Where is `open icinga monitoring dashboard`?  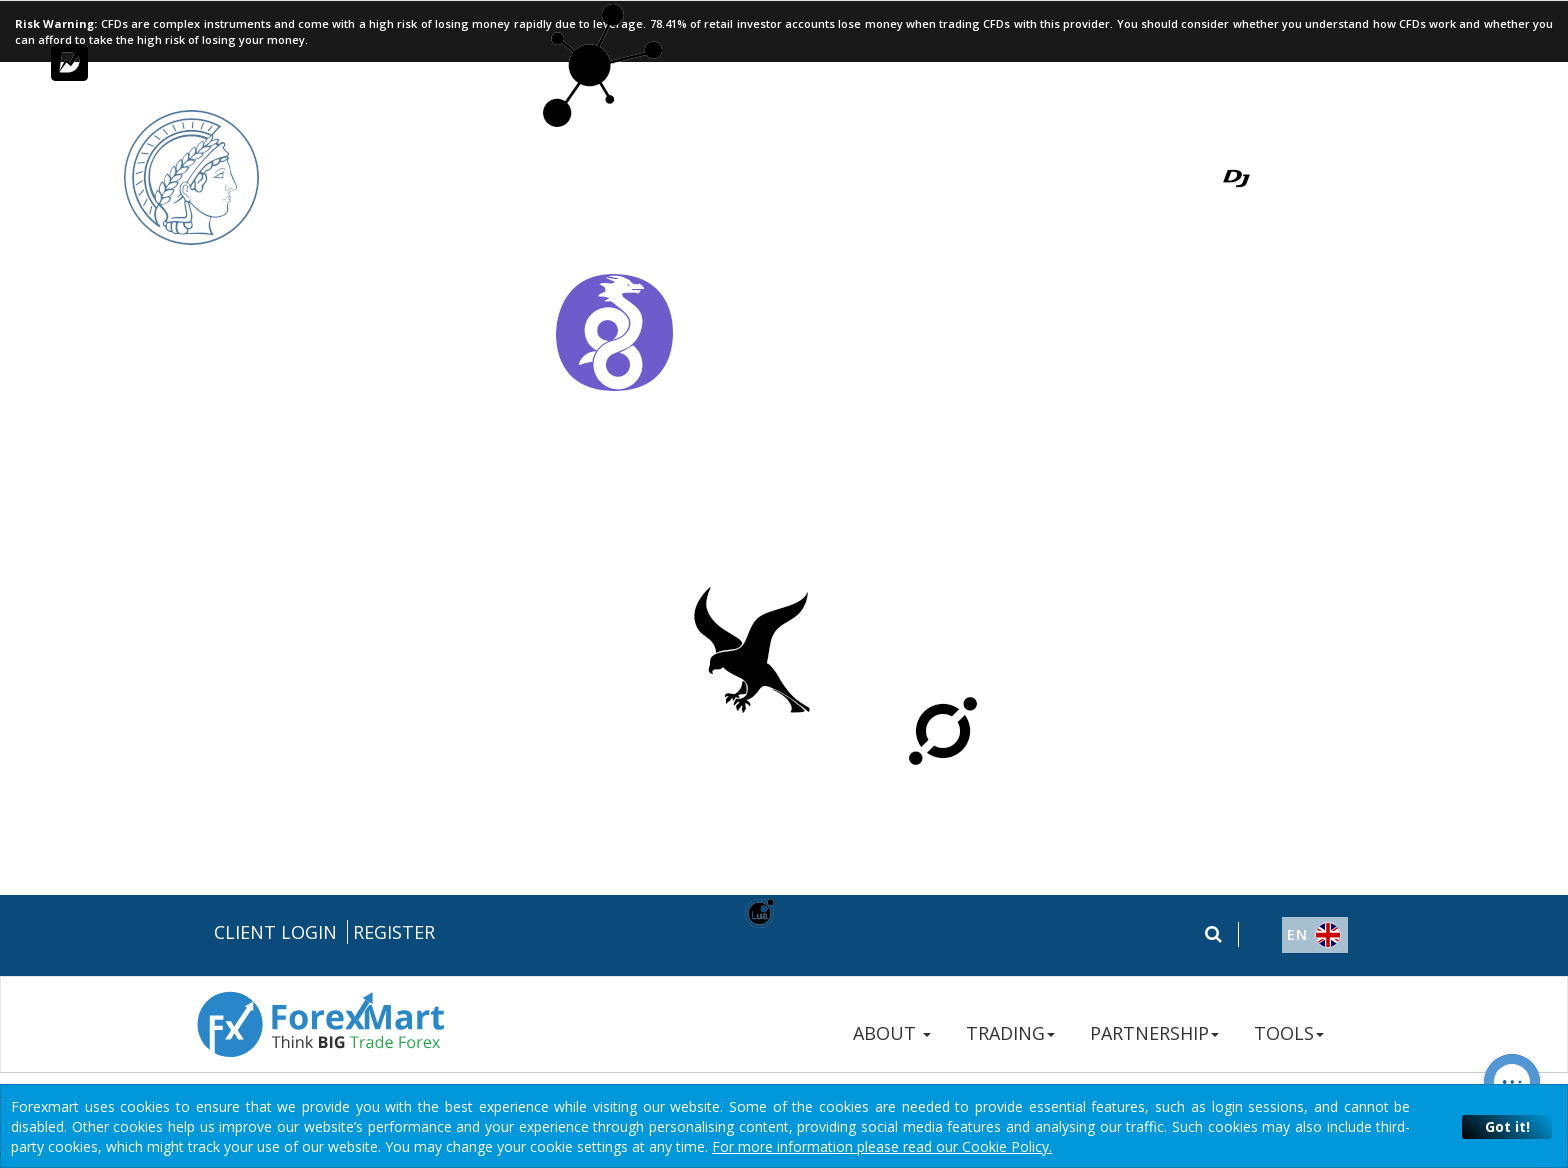
open icinga monitoring dashboard is located at coordinates (602, 65).